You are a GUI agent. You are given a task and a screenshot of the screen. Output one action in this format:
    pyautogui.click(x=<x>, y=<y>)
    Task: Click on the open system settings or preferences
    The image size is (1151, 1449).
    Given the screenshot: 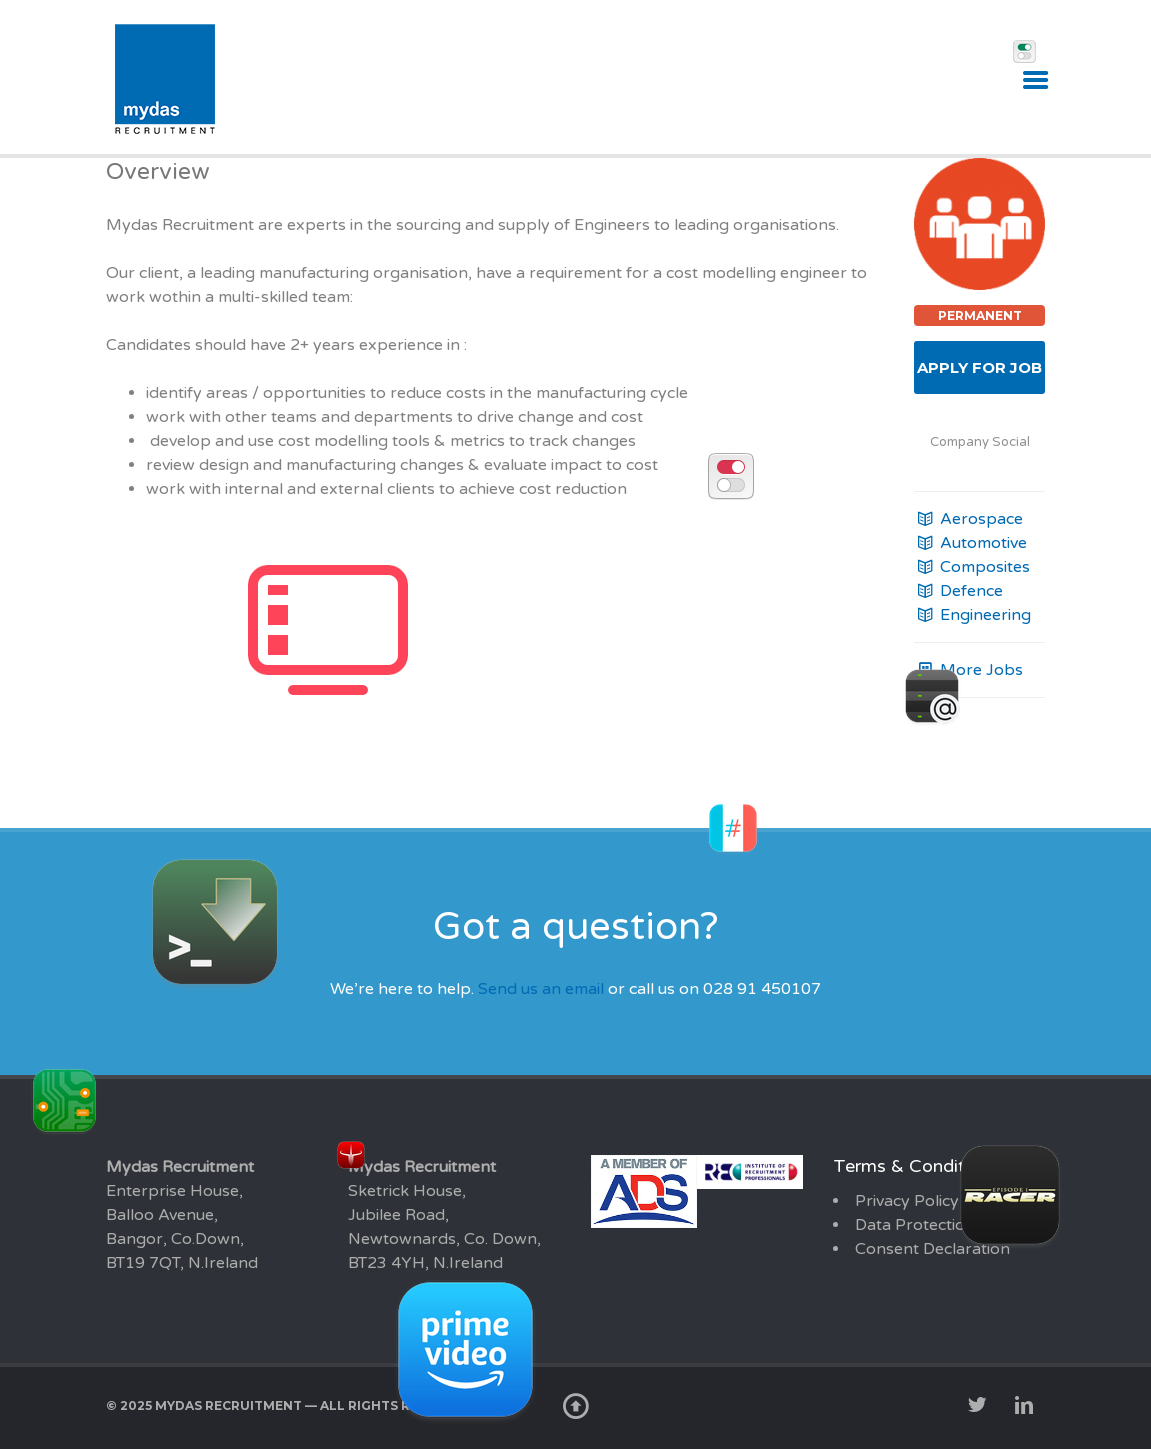 What is the action you would take?
    pyautogui.click(x=731, y=476)
    